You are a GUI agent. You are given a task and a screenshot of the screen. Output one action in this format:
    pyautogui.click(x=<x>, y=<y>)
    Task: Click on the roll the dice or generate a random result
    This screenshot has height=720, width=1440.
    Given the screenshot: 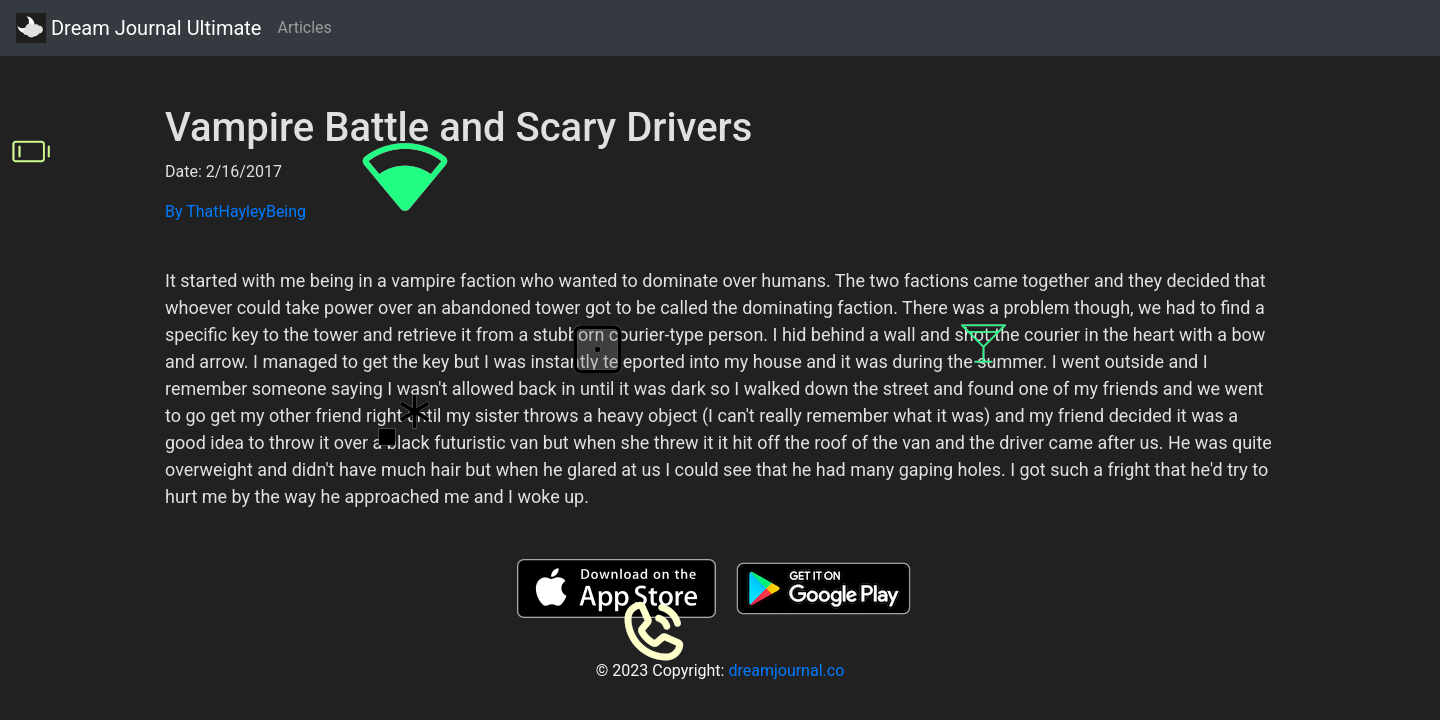 What is the action you would take?
    pyautogui.click(x=597, y=349)
    